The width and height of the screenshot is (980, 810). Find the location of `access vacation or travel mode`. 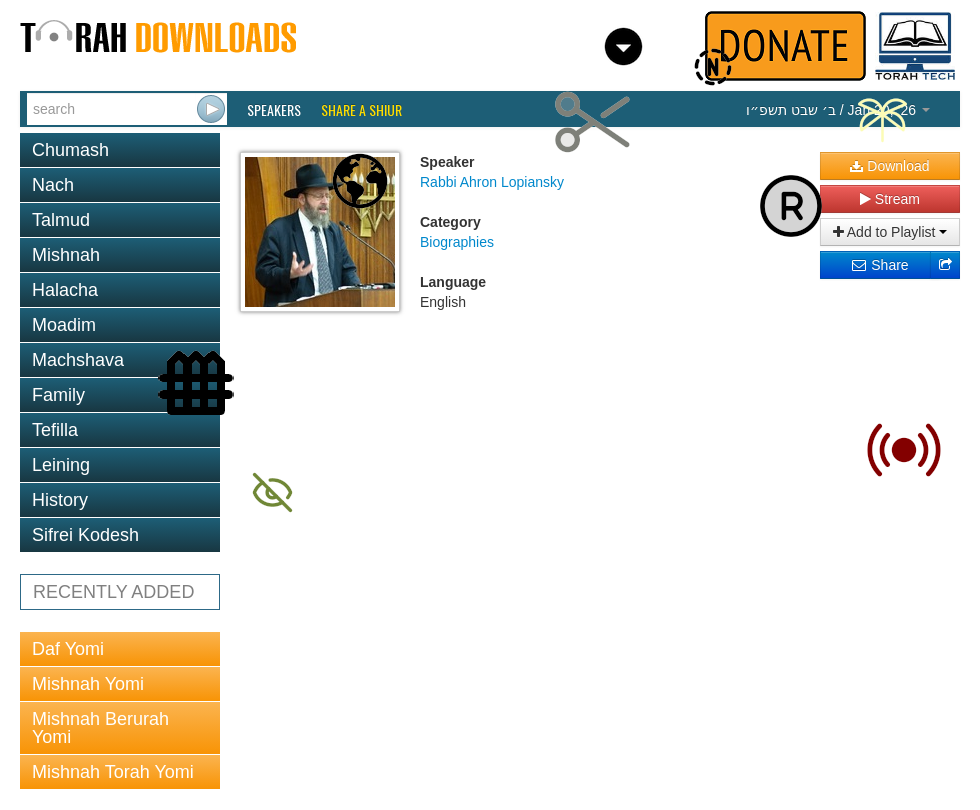

access vacation or travel mode is located at coordinates (882, 119).